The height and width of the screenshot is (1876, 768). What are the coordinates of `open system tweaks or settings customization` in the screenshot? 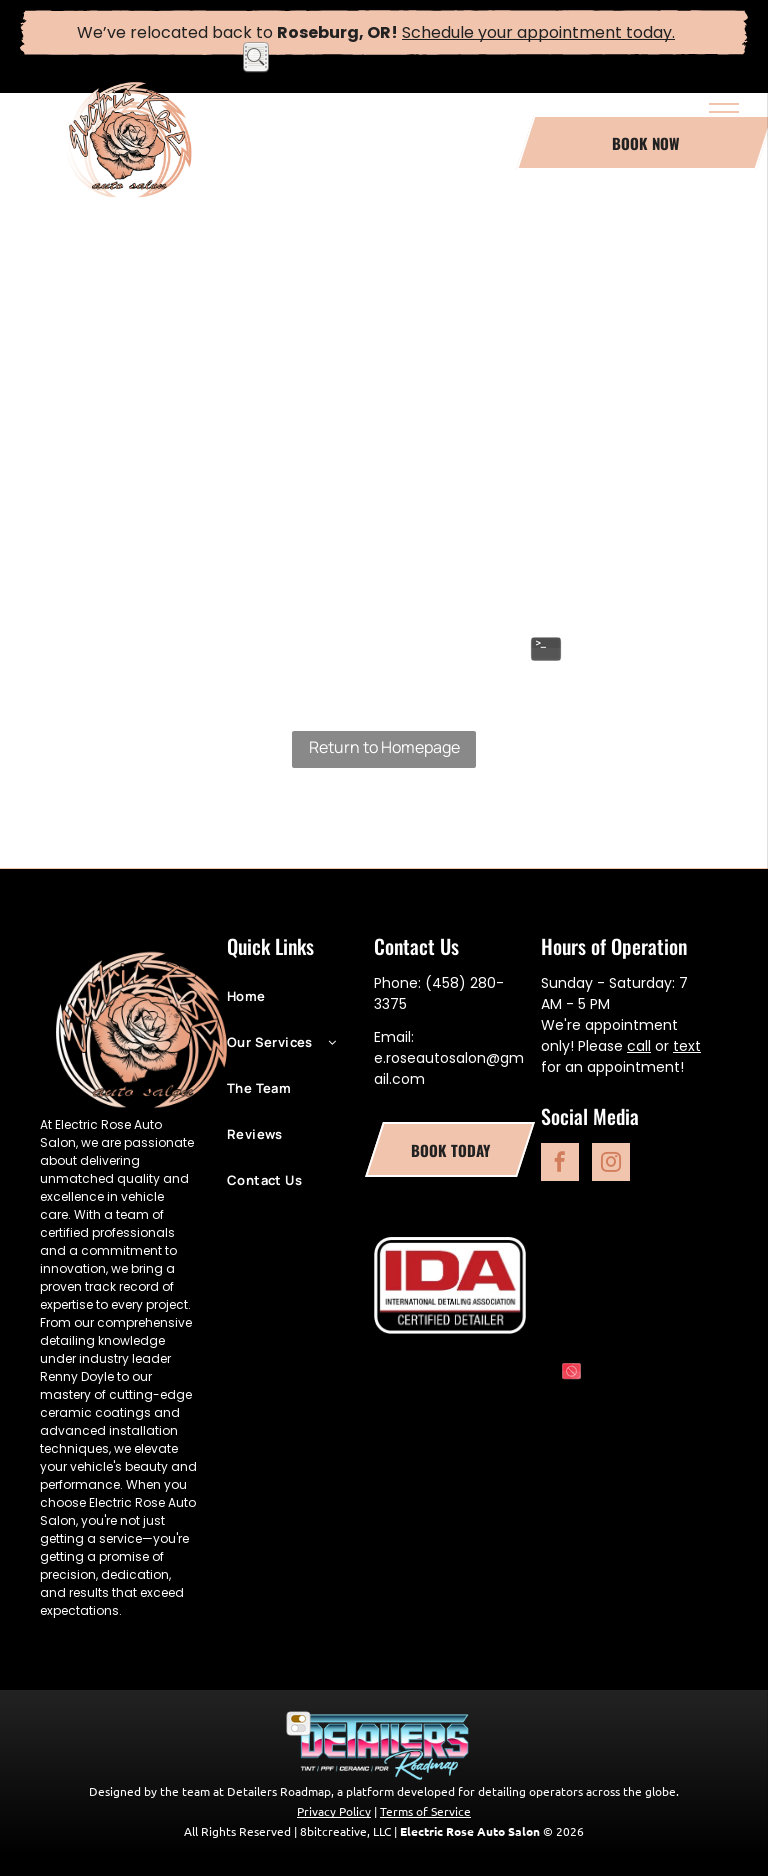 It's located at (298, 1723).